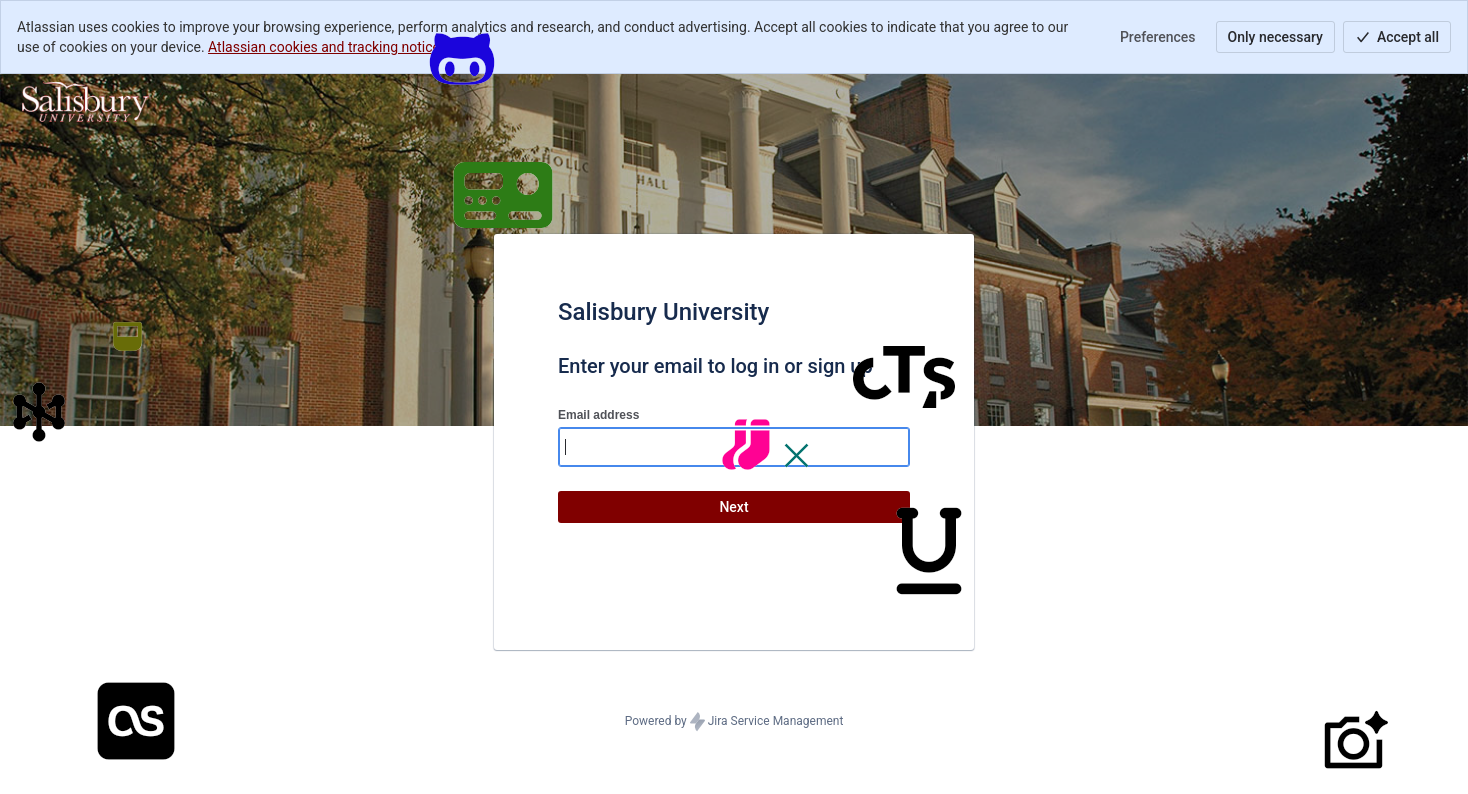 This screenshot has height=794, width=1468. Describe the element at coordinates (796, 455) in the screenshot. I see `close or dismiss the current window` at that location.